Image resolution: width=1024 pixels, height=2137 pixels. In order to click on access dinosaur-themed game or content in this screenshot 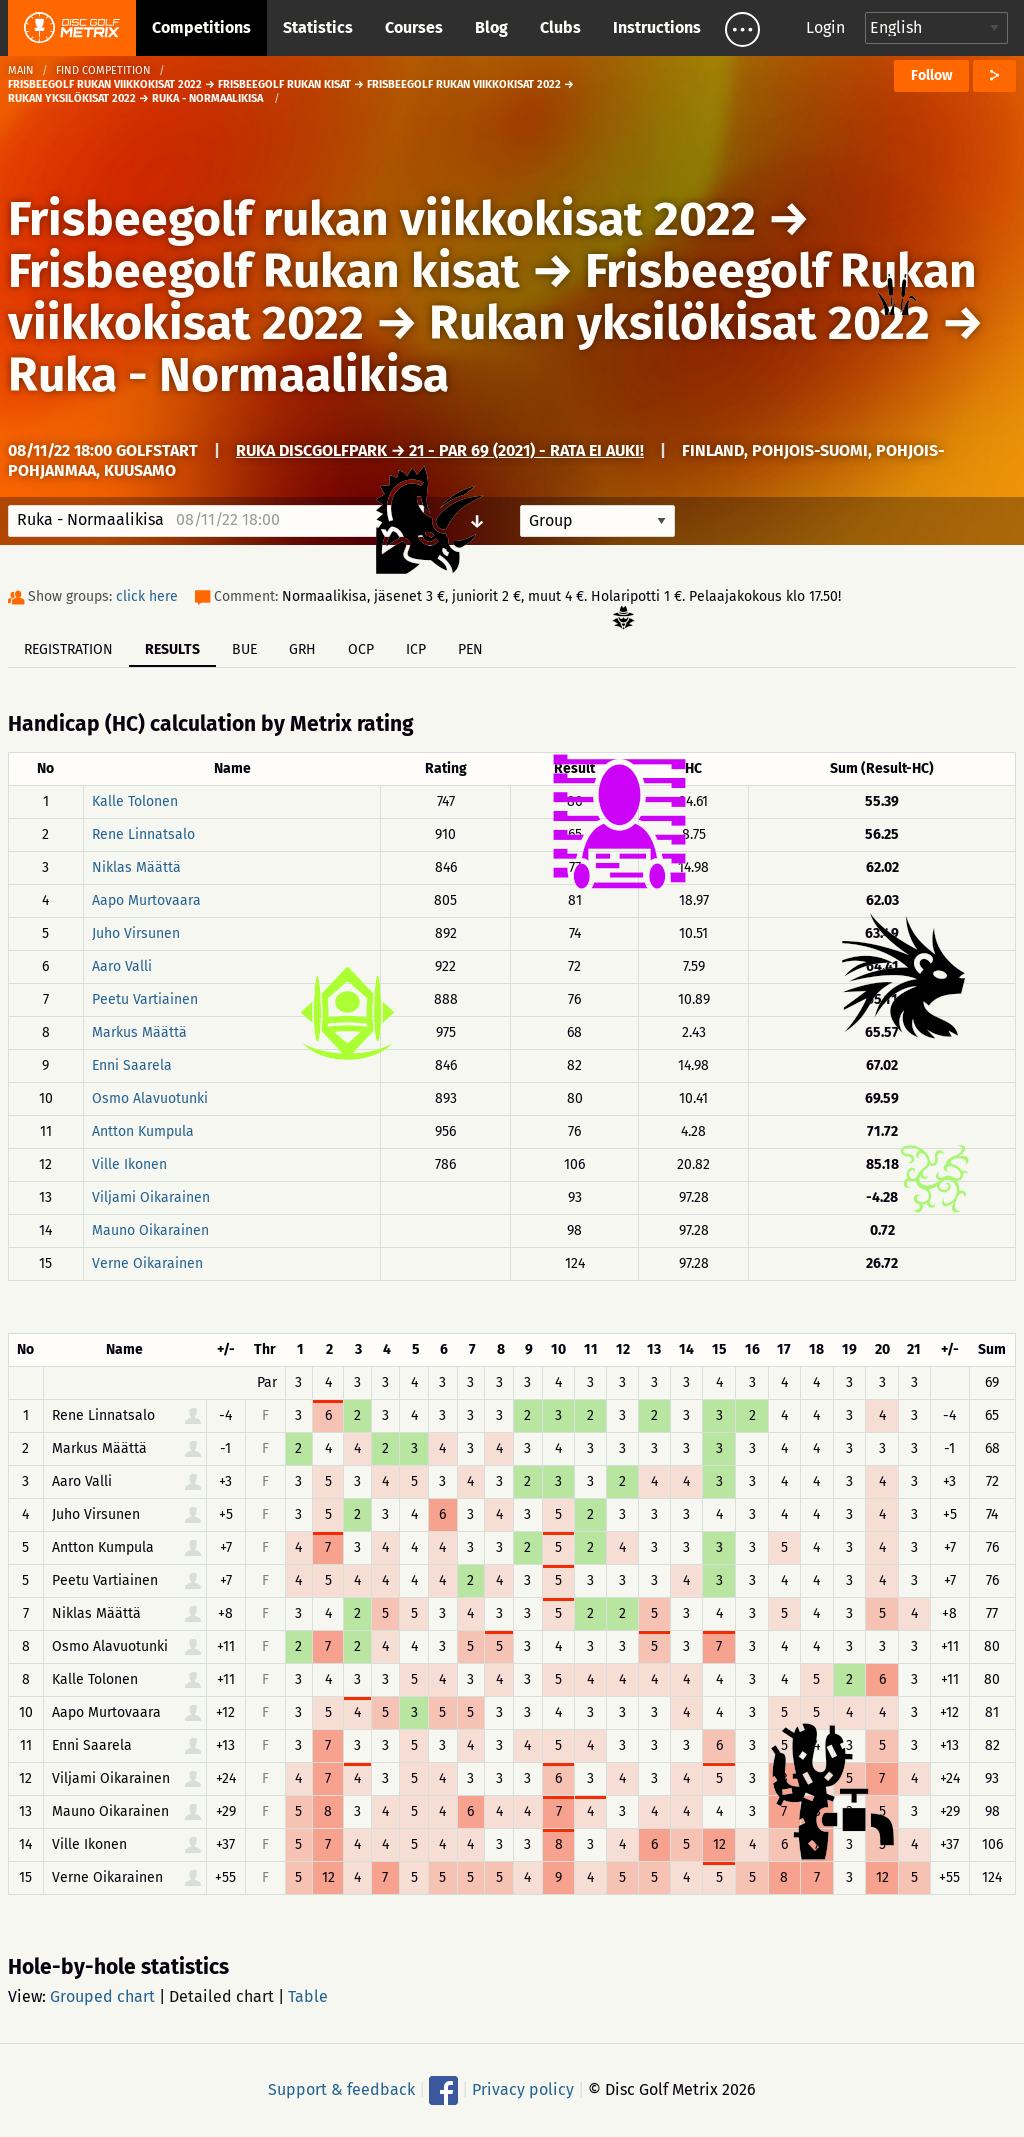, I will do `click(430, 519)`.